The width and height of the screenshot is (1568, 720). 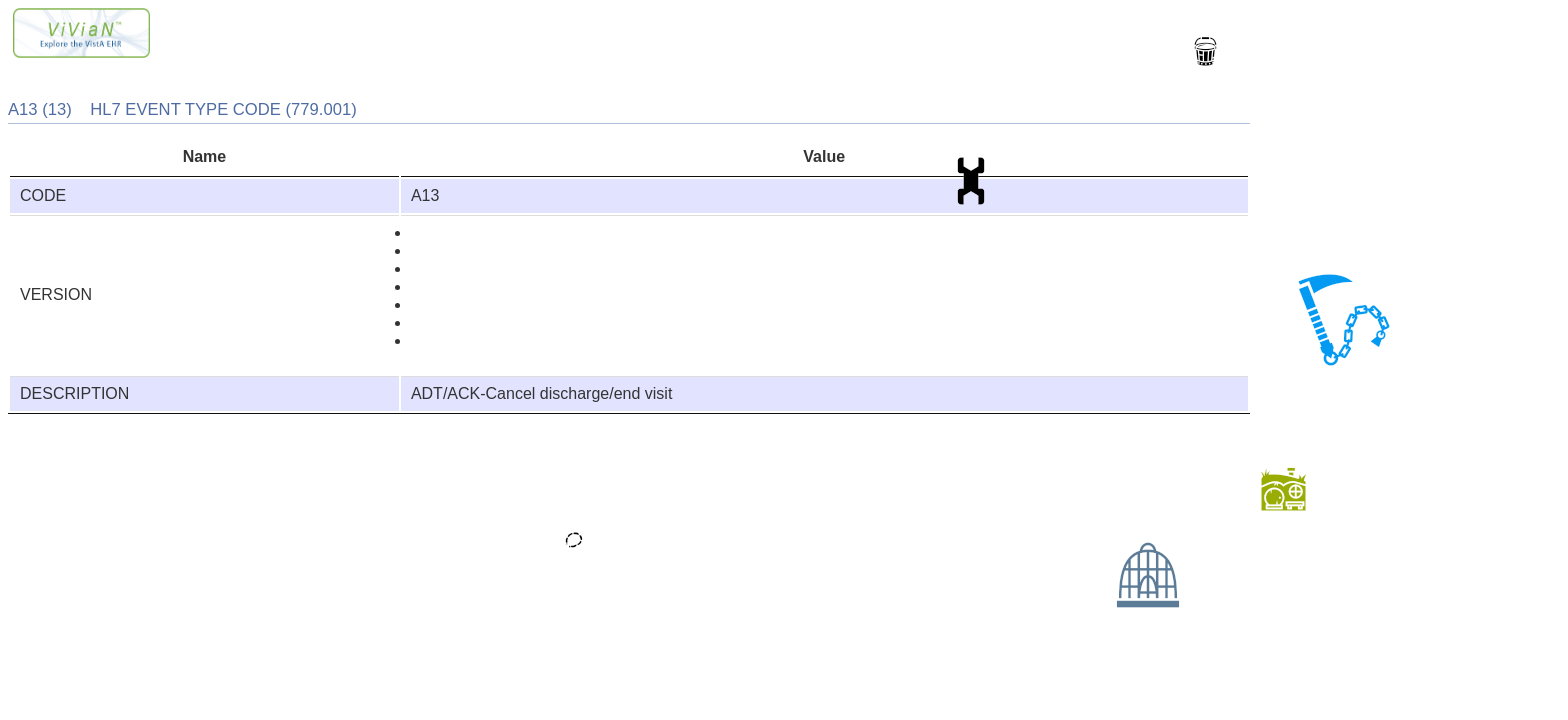 What do you see at coordinates (1205, 50) in the screenshot?
I see `indicates full water bucket in game inventory` at bounding box center [1205, 50].